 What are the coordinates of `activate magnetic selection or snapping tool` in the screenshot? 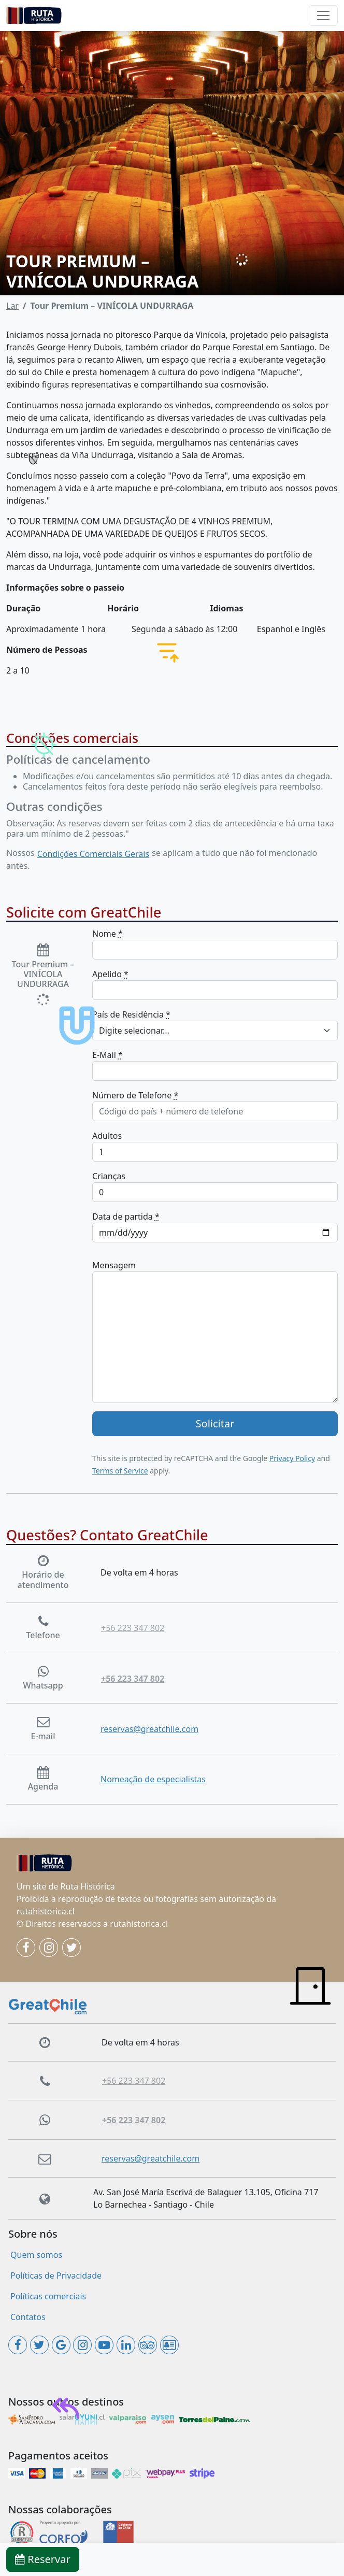 It's located at (77, 1024).